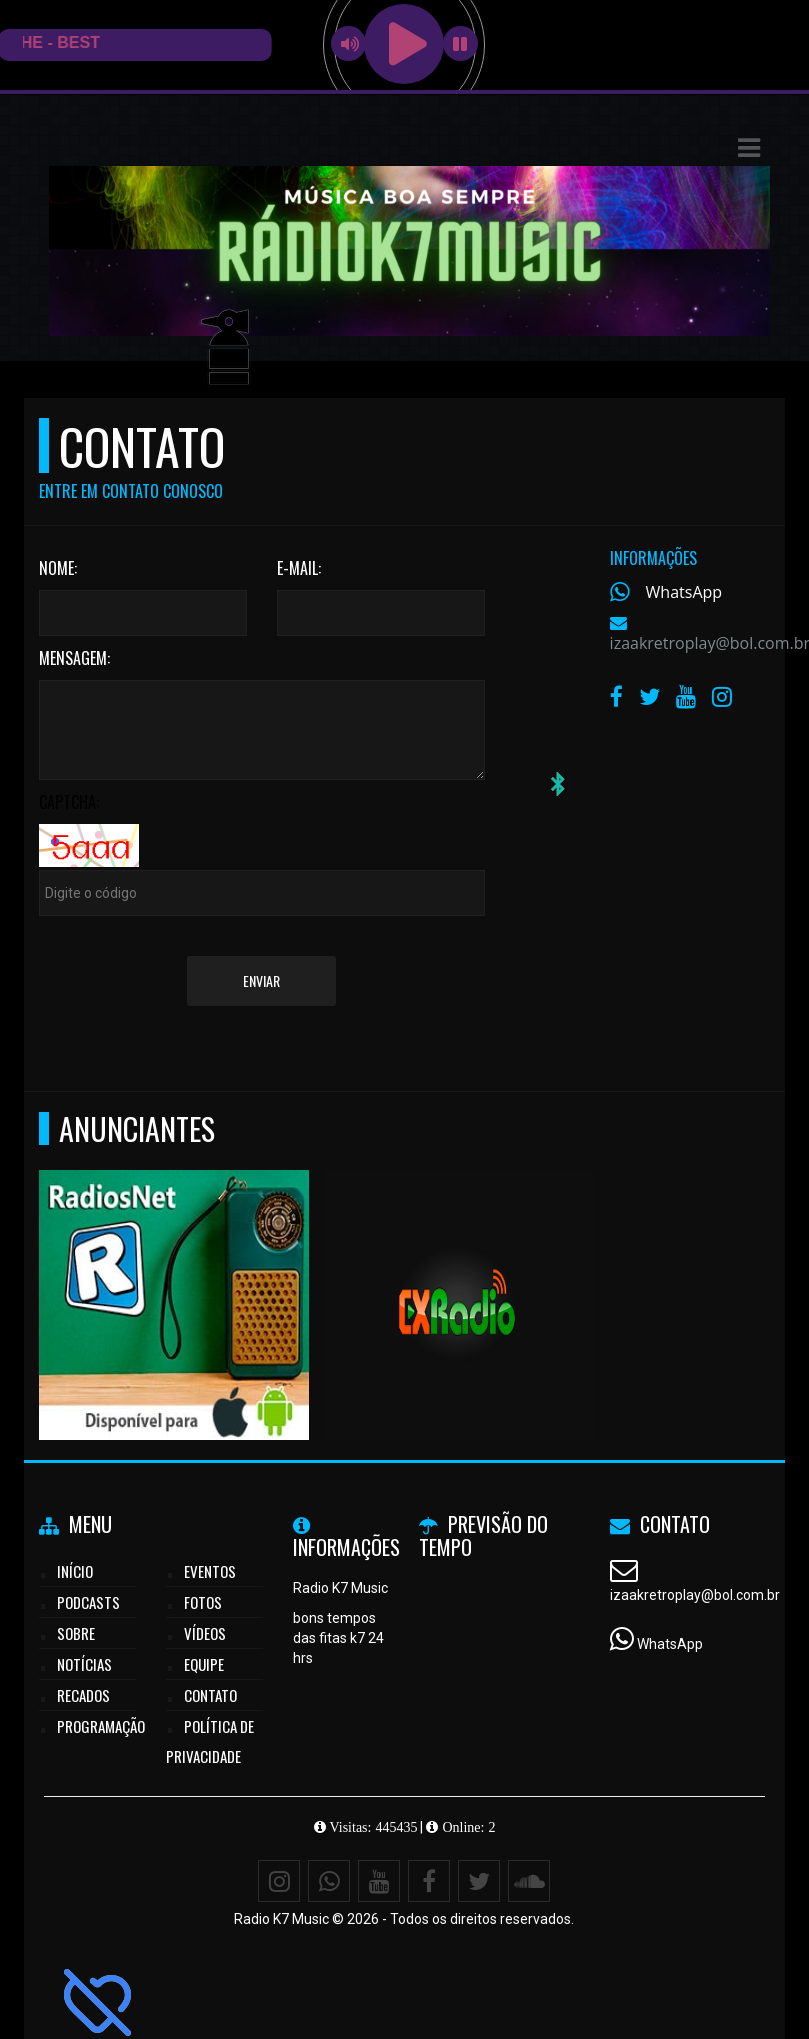  Describe the element at coordinates (558, 784) in the screenshot. I see `toggle bluetooth connectivity on or off` at that location.